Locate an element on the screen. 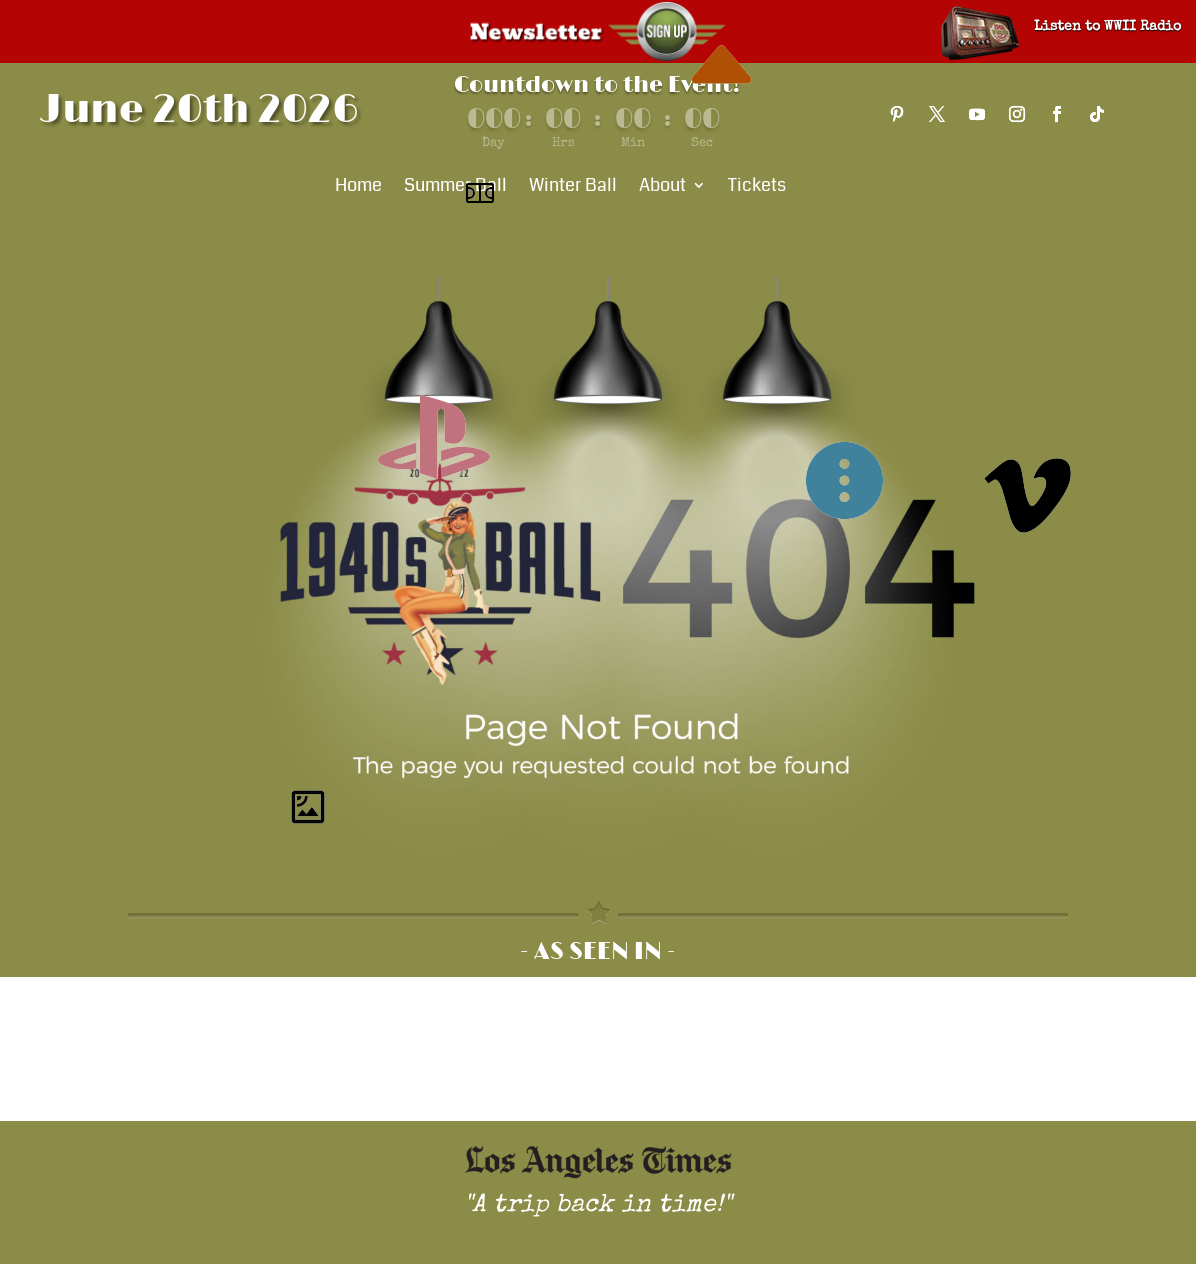 Image resolution: width=1196 pixels, height=1264 pixels. playstation app or service is located at coordinates (434, 437).